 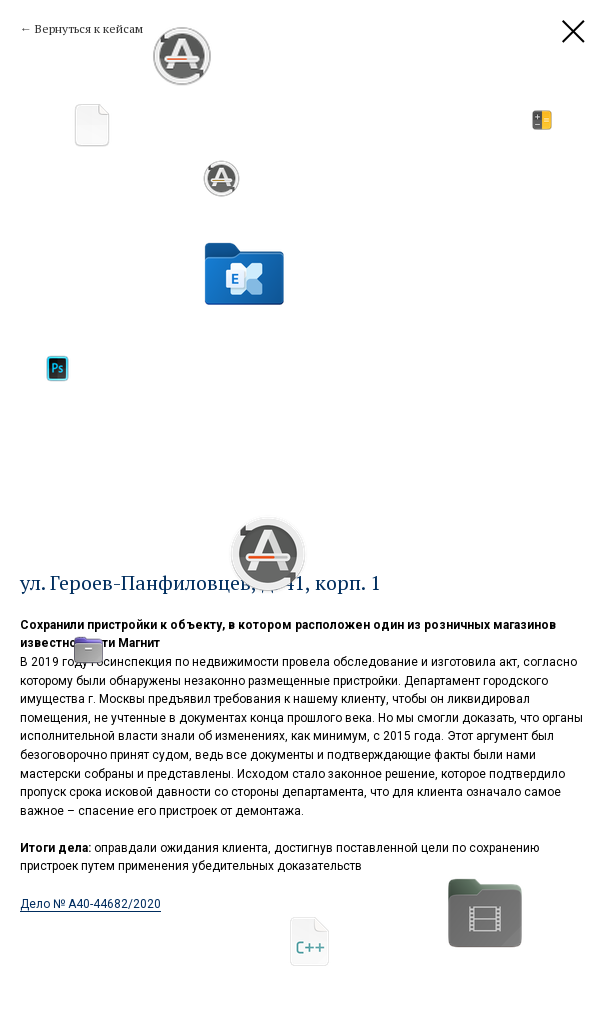 I want to click on open your videos folder, so click(x=485, y=913).